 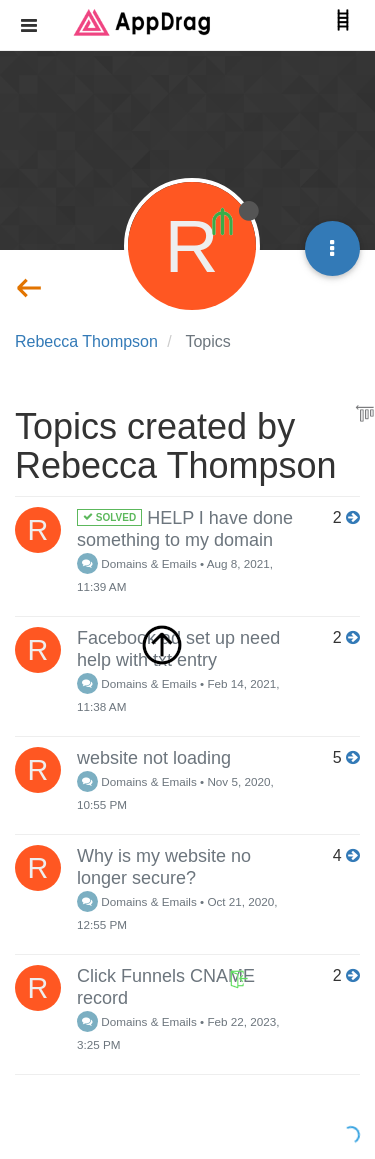 I want to click on go back to the previous screen, so click(x=30, y=288).